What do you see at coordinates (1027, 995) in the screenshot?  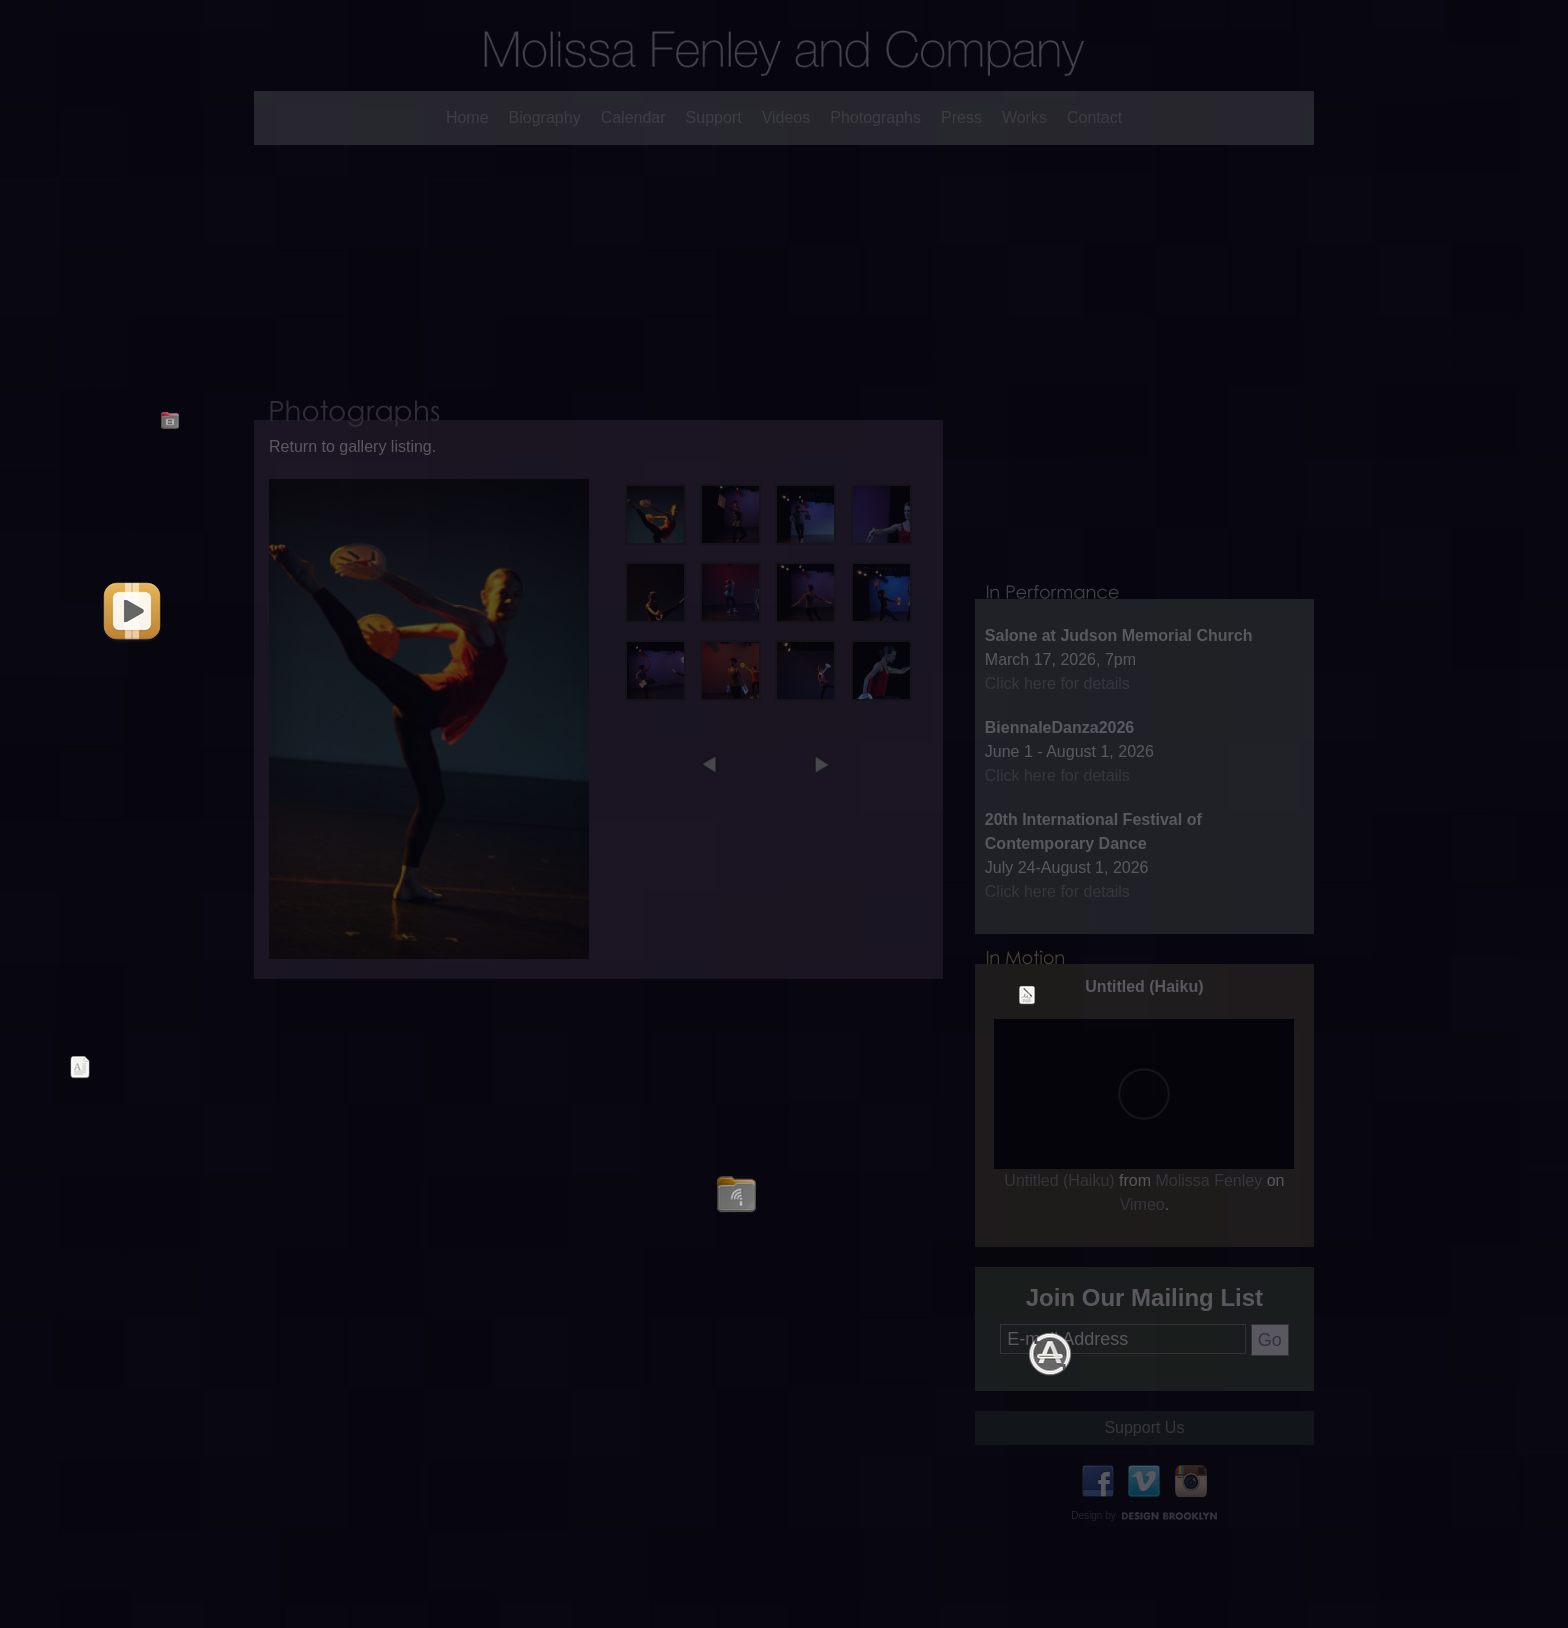 I see `a PGP signature file for verifying authenticity` at bounding box center [1027, 995].